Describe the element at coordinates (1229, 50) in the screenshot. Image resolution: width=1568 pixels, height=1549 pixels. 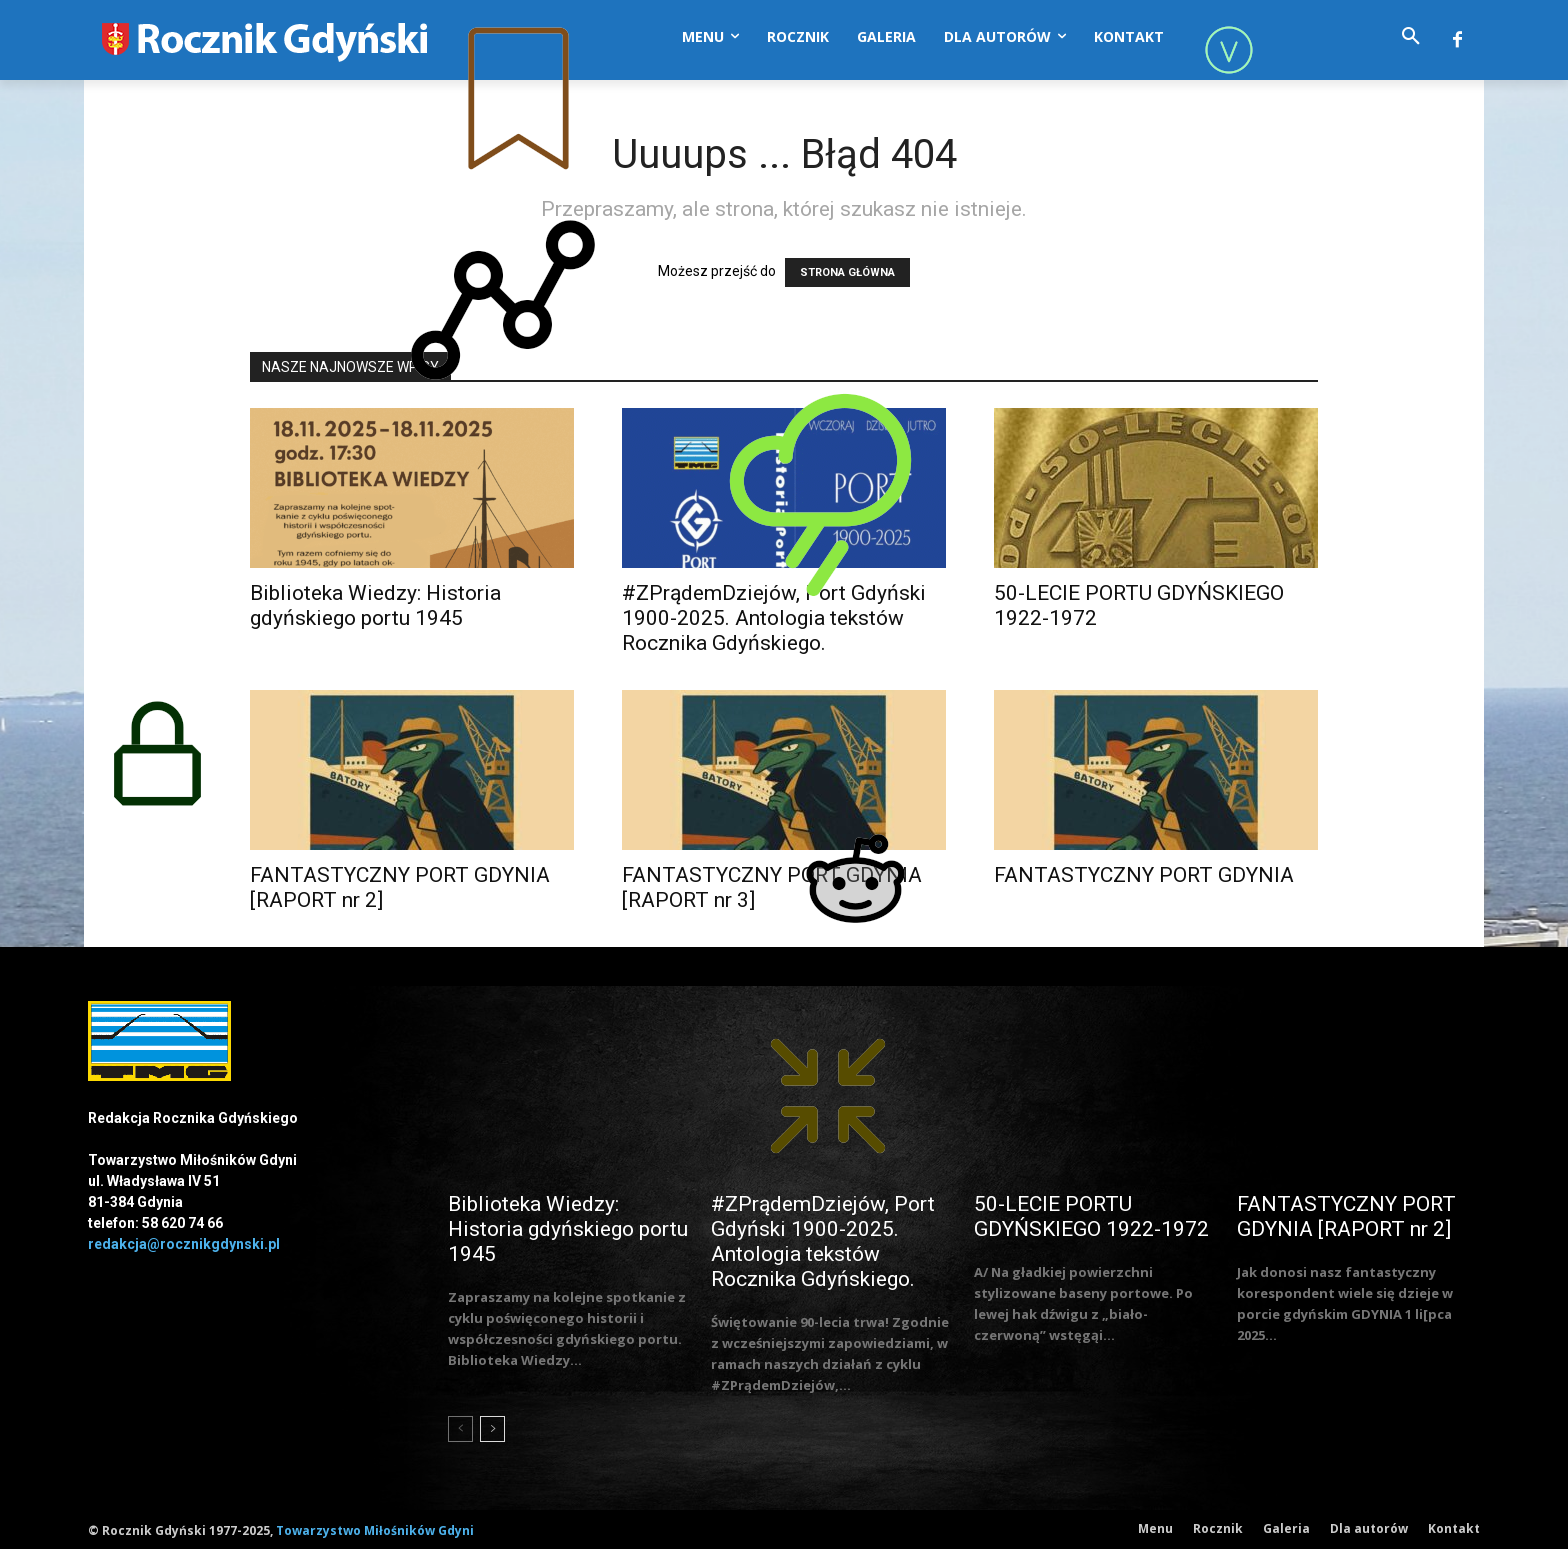
I see `indicates items or options starting with the letter V` at that location.